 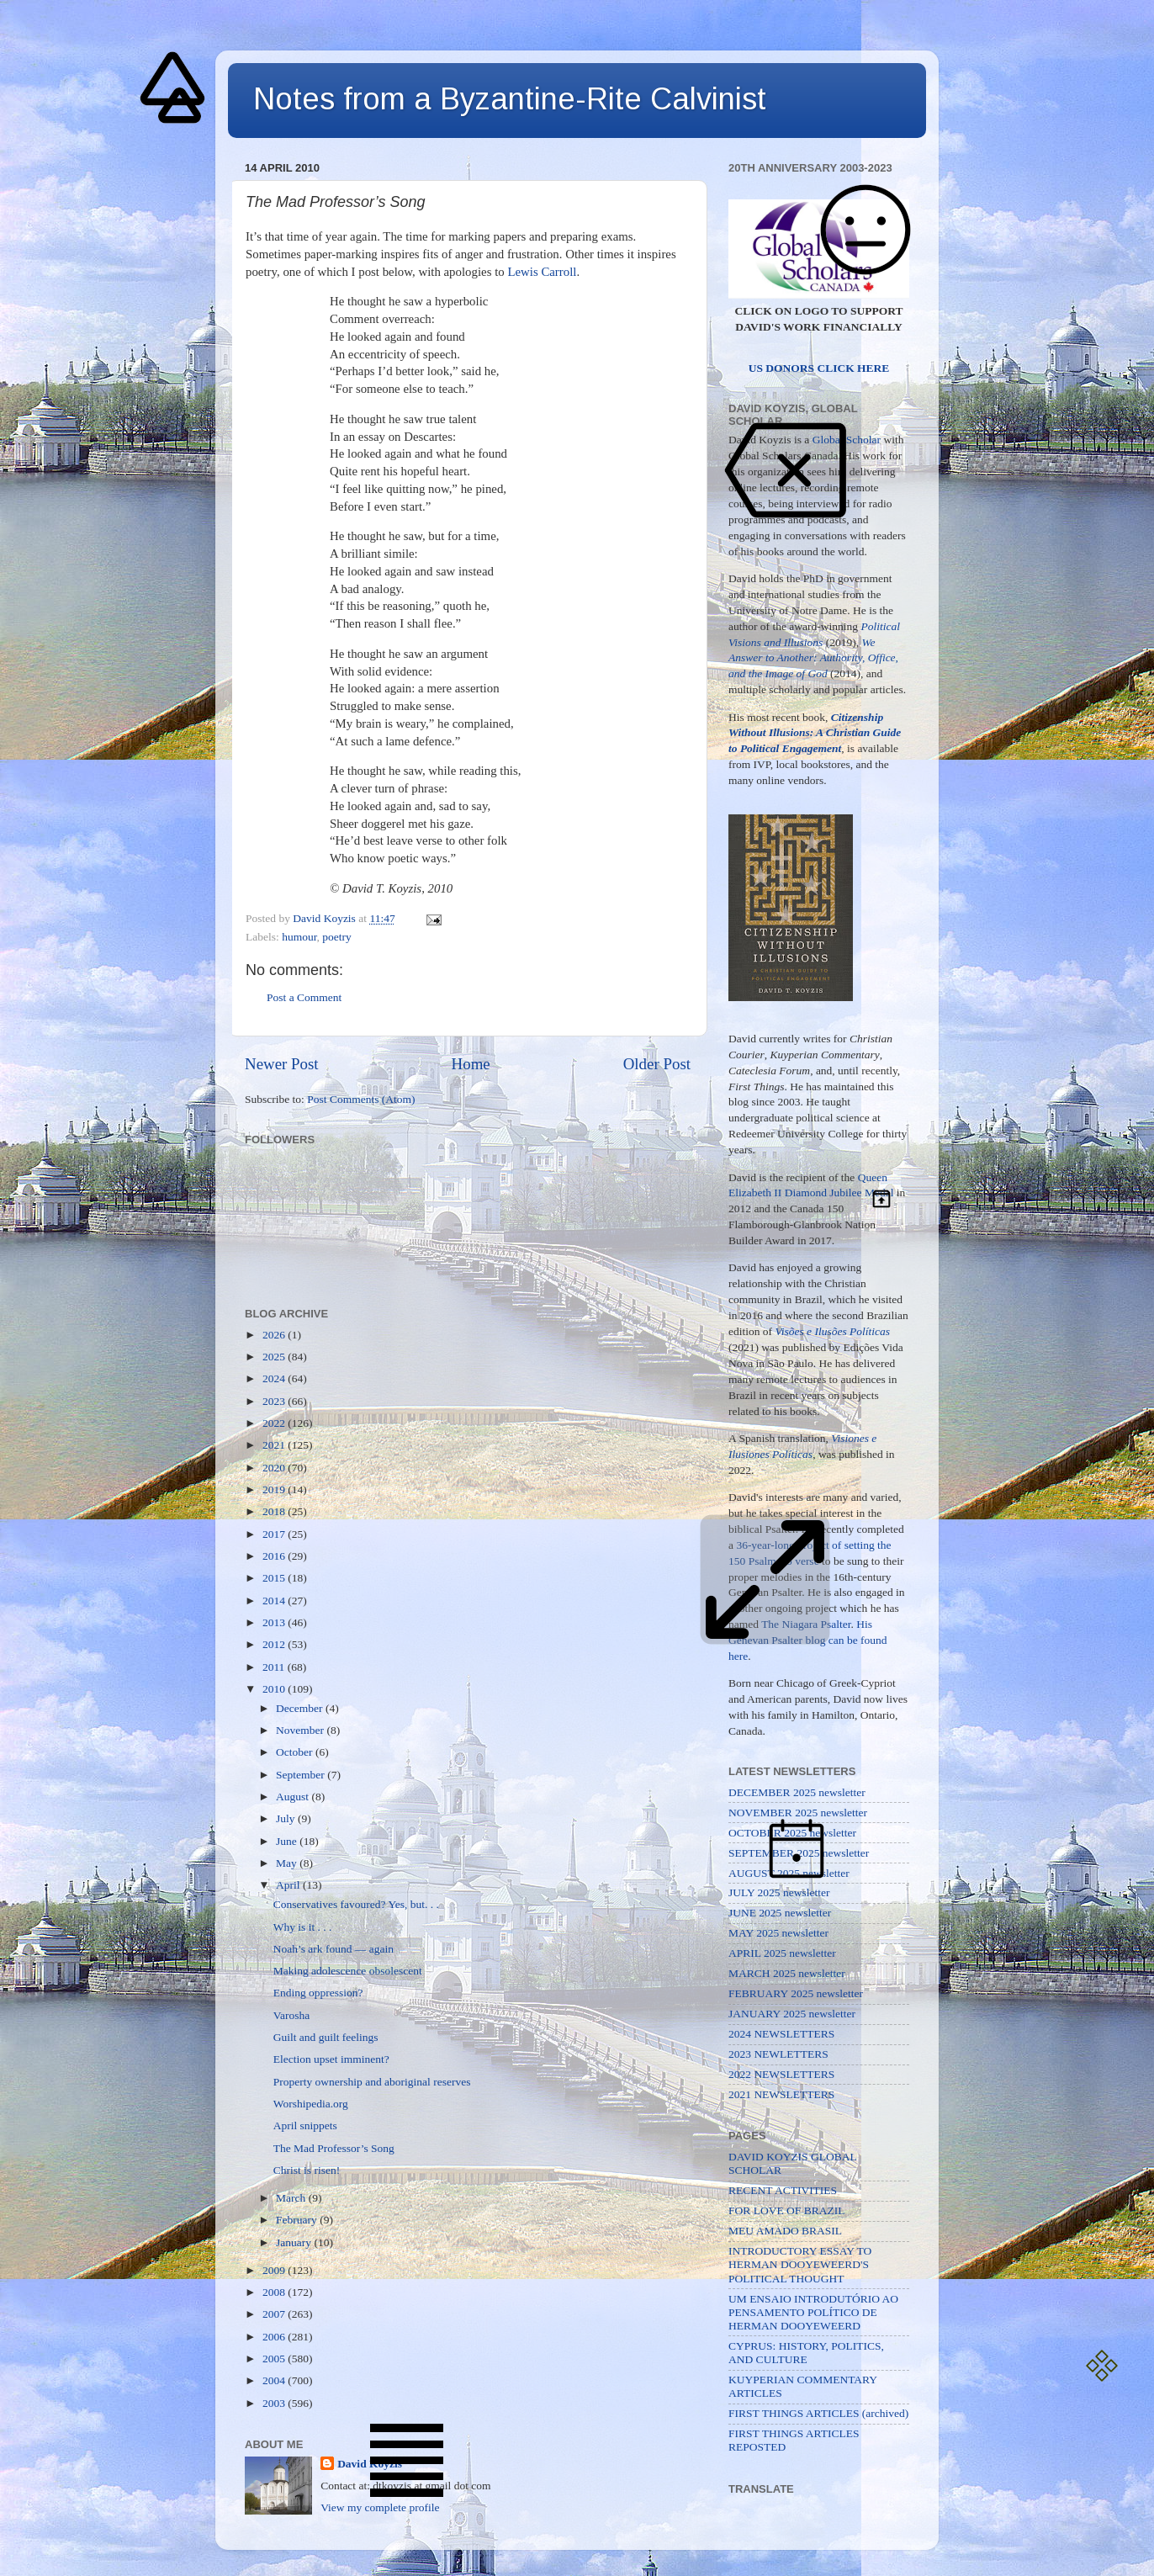 What do you see at coordinates (1102, 2366) in the screenshot?
I see `access quick actions or app grid` at bounding box center [1102, 2366].